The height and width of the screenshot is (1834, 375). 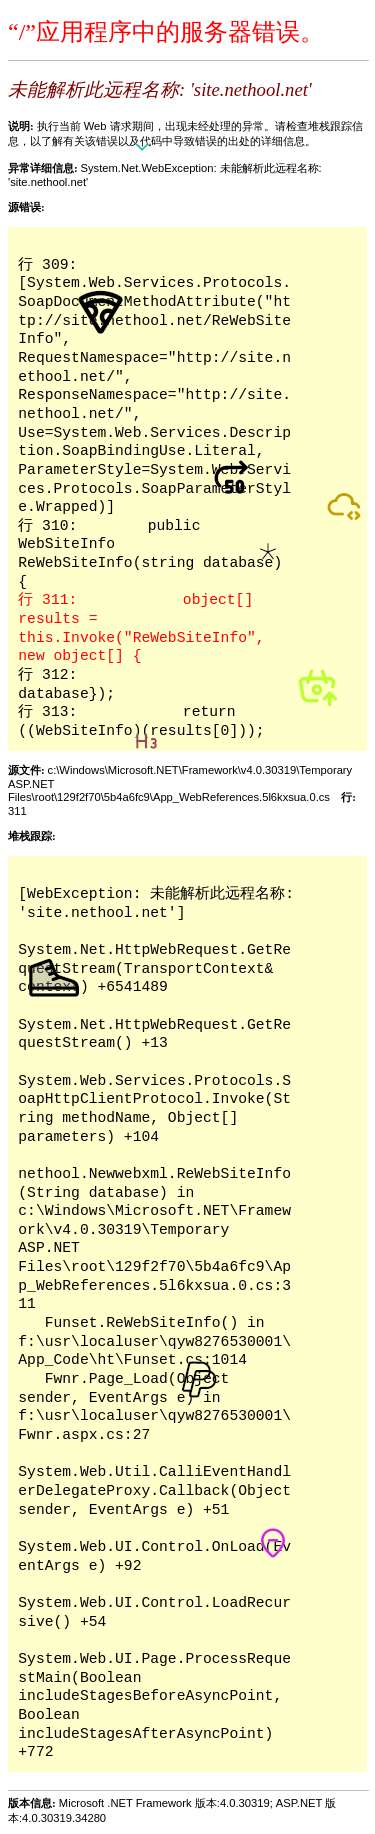 What do you see at coordinates (198, 1379) in the screenshot?
I see `pay with paypal` at bounding box center [198, 1379].